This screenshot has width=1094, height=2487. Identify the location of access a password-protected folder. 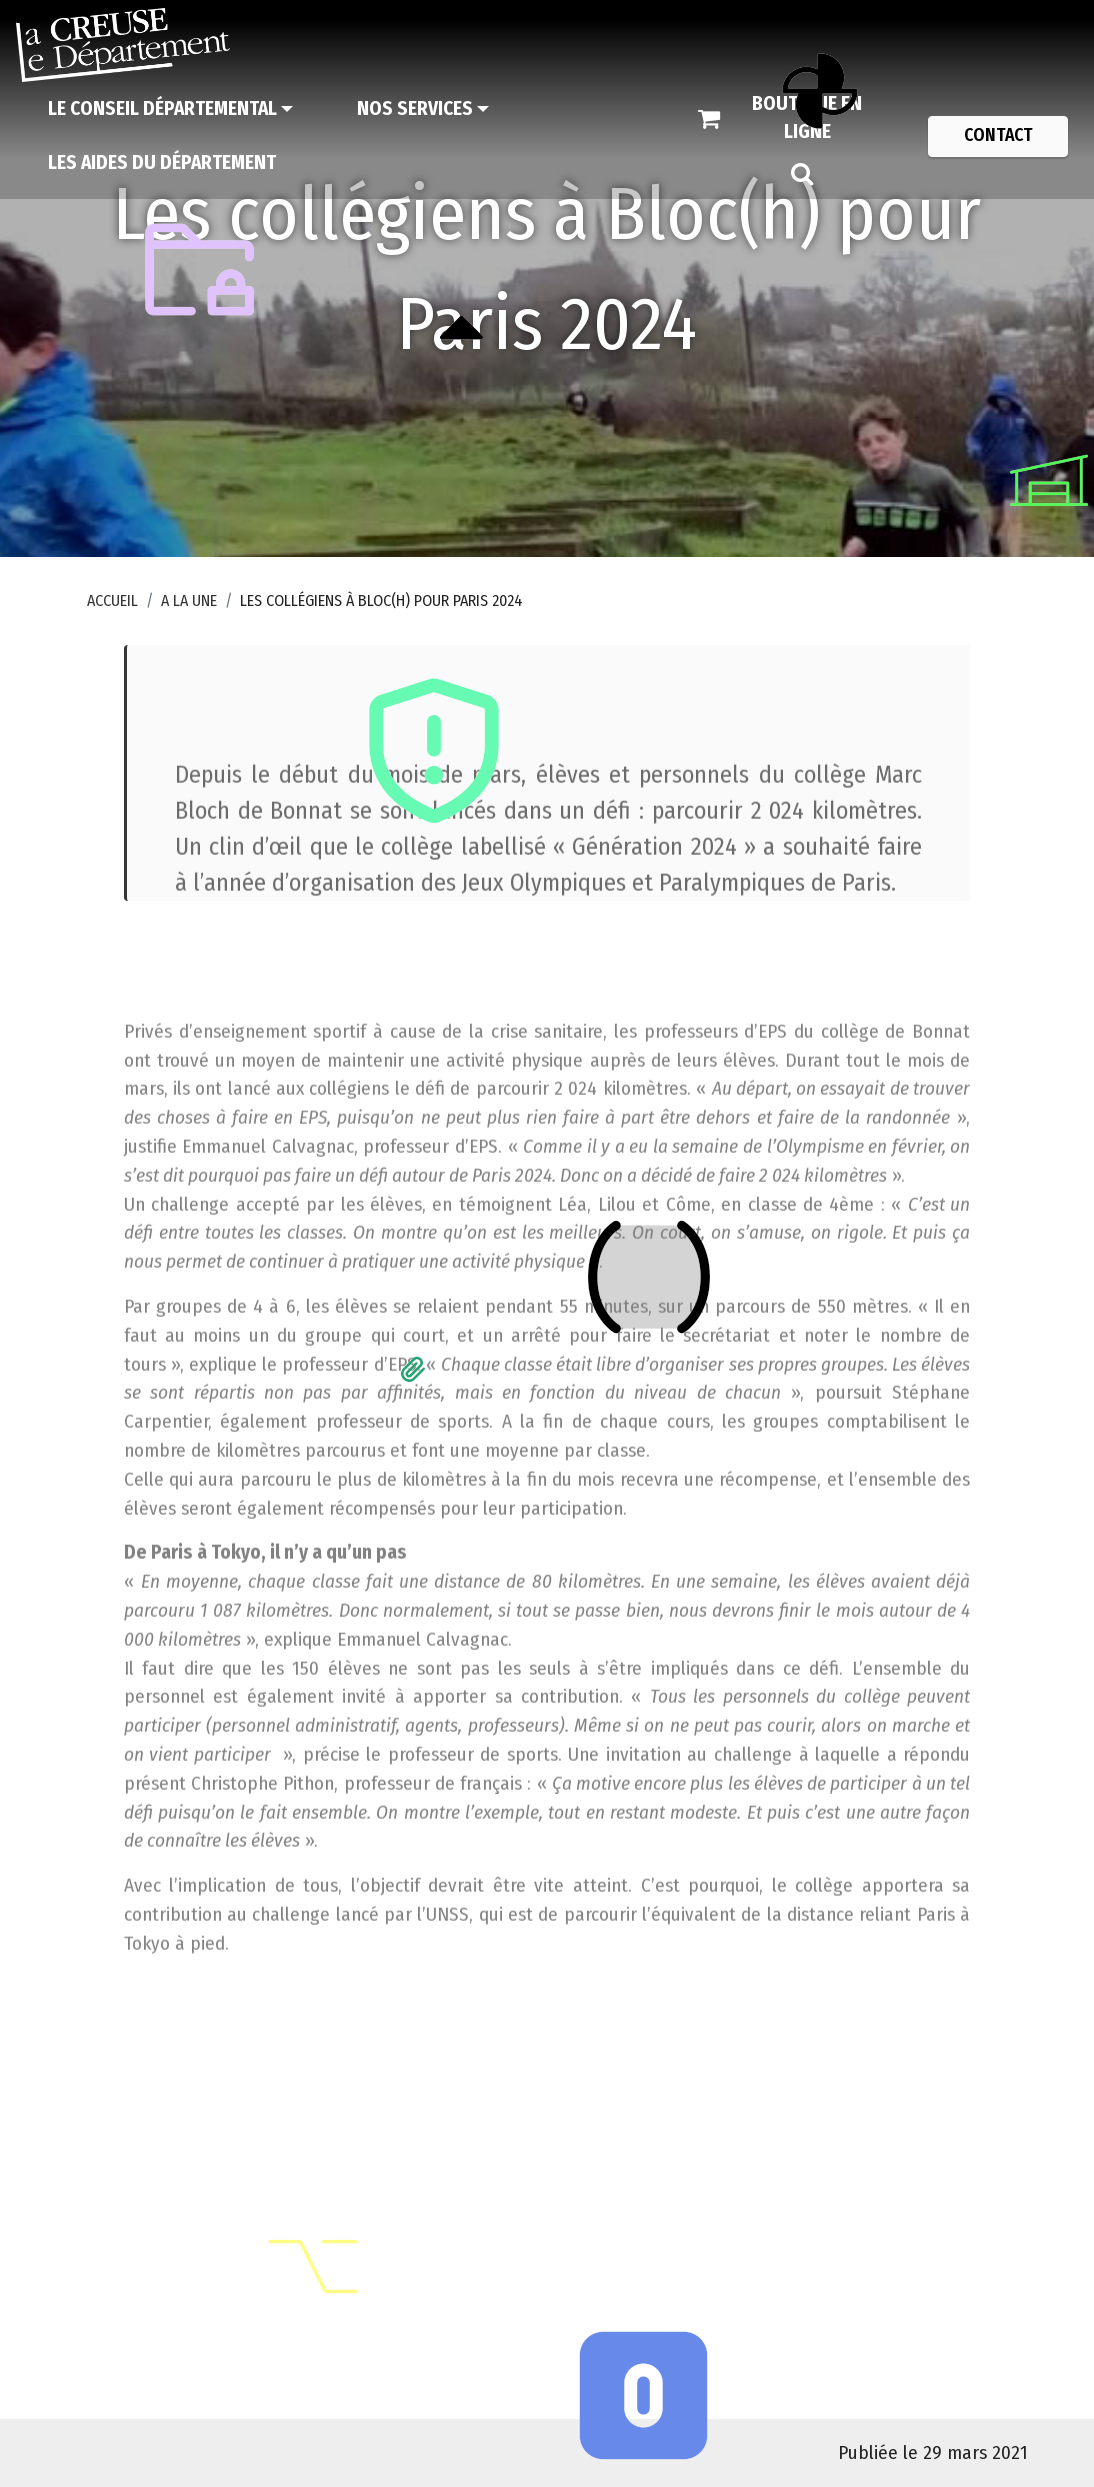
(199, 269).